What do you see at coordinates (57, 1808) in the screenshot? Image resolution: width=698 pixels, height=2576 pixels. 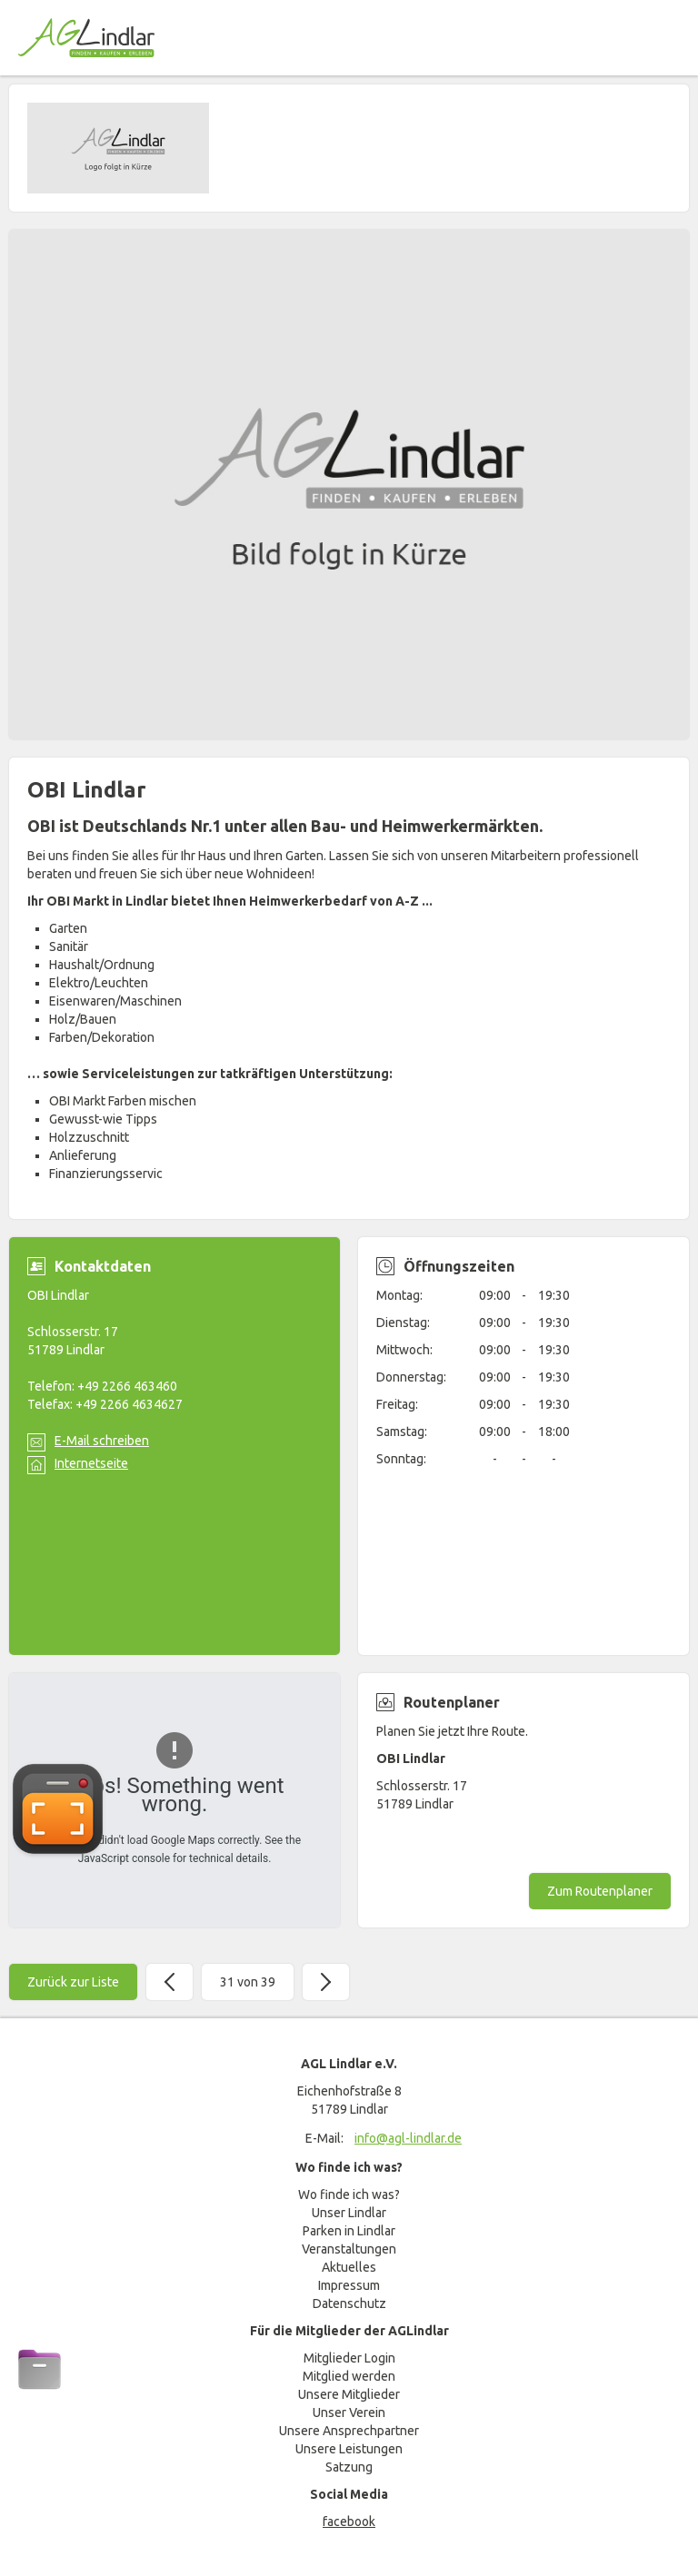 I see `open peek app for quick file previews` at bounding box center [57, 1808].